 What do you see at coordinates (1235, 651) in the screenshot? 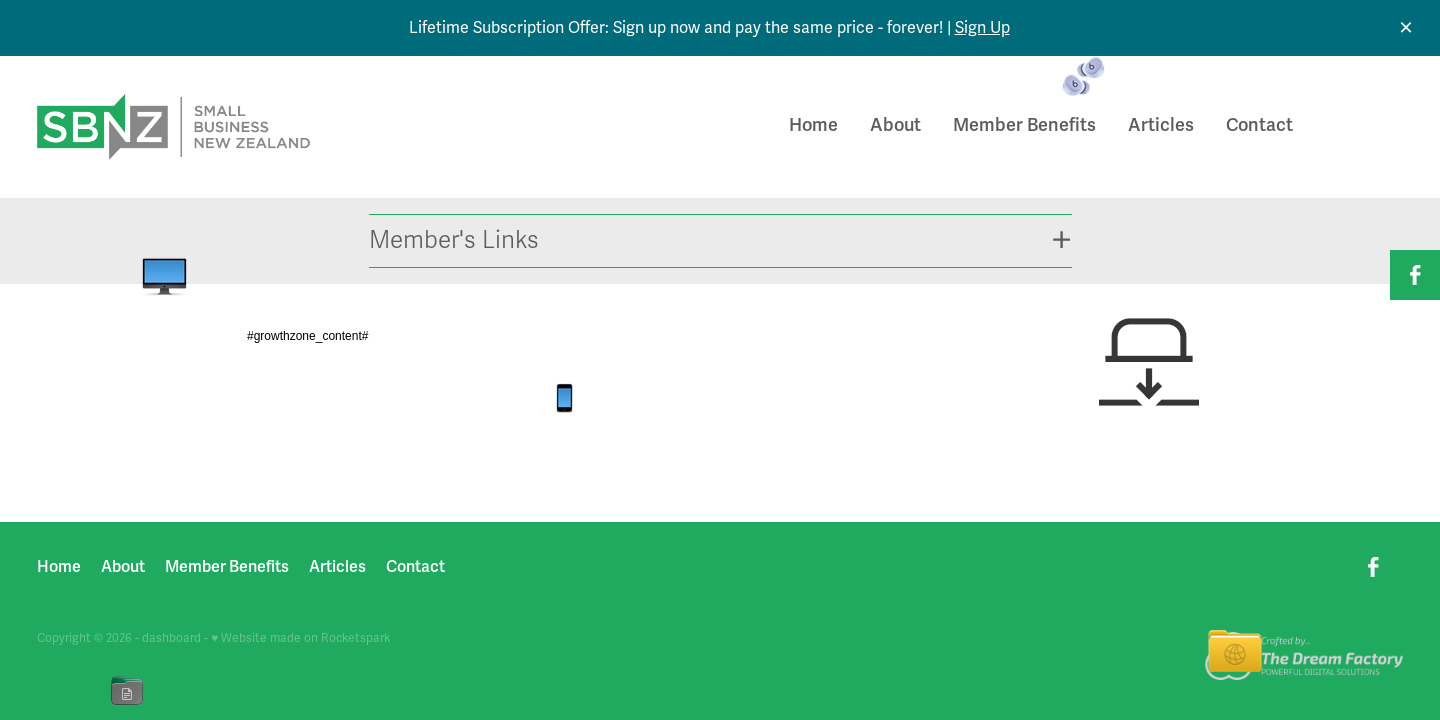
I see `folder containing HTML or web files` at bounding box center [1235, 651].